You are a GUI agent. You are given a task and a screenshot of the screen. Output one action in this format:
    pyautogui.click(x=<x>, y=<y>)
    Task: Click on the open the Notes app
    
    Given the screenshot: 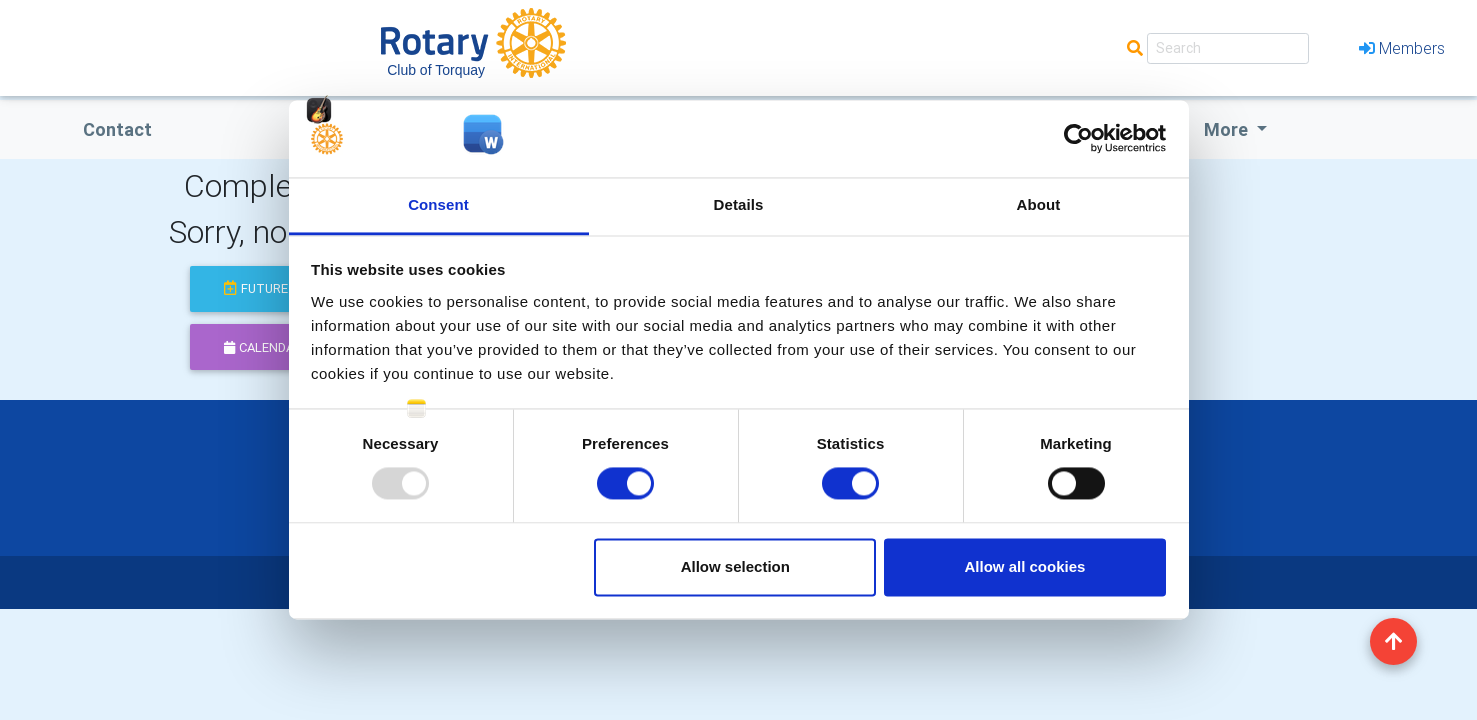 What is the action you would take?
    pyautogui.click(x=416, y=408)
    